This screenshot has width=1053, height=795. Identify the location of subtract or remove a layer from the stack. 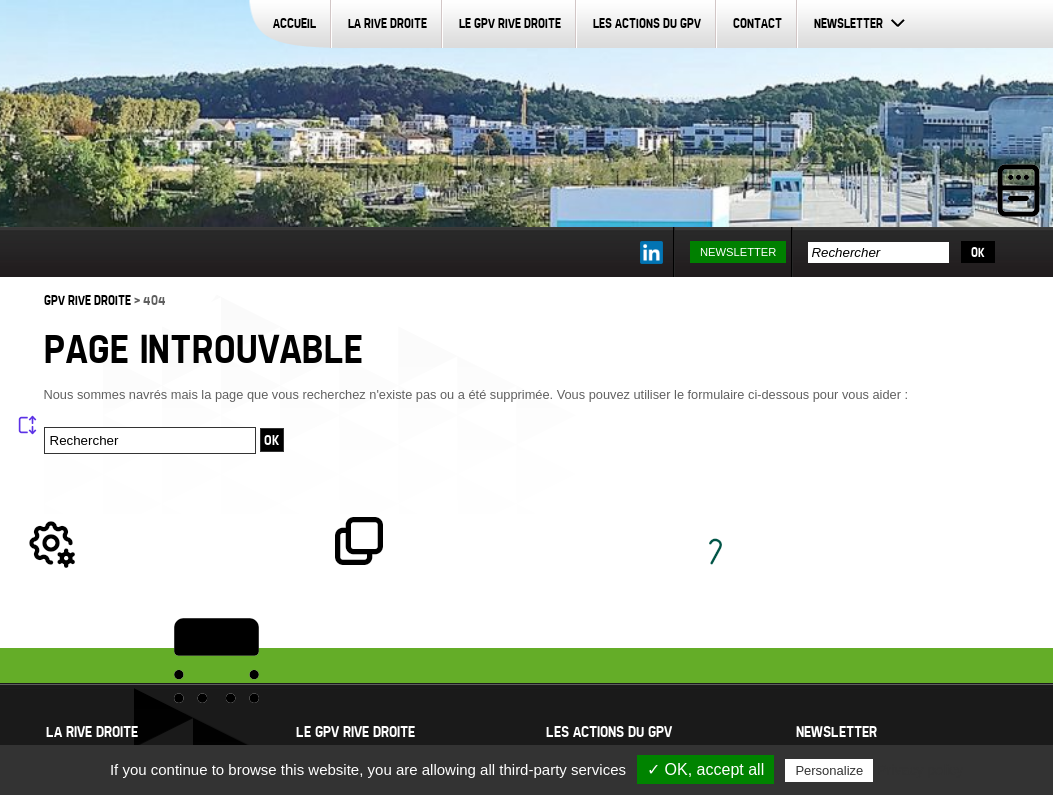
(359, 541).